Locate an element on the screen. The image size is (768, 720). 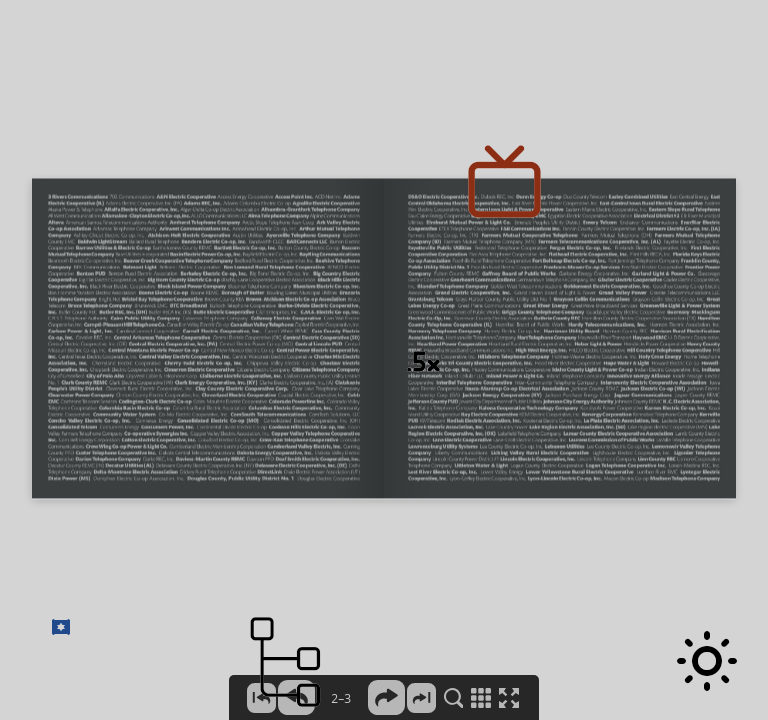
view hierarchical folder structure is located at coordinates (282, 662).